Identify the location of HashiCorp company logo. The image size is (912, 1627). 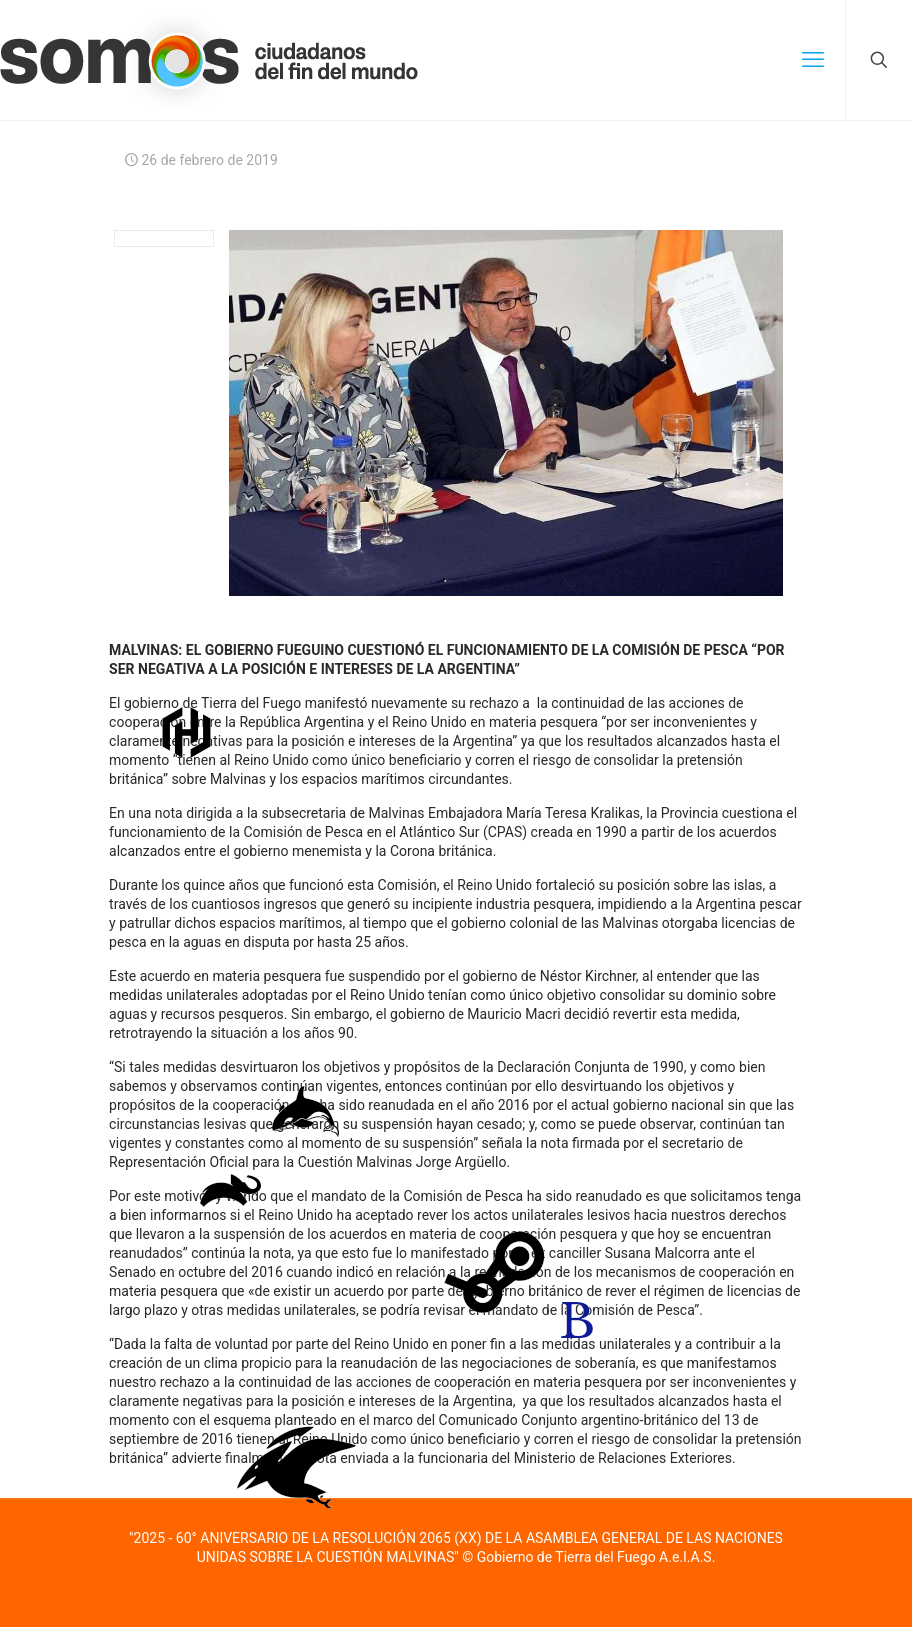
(186, 732).